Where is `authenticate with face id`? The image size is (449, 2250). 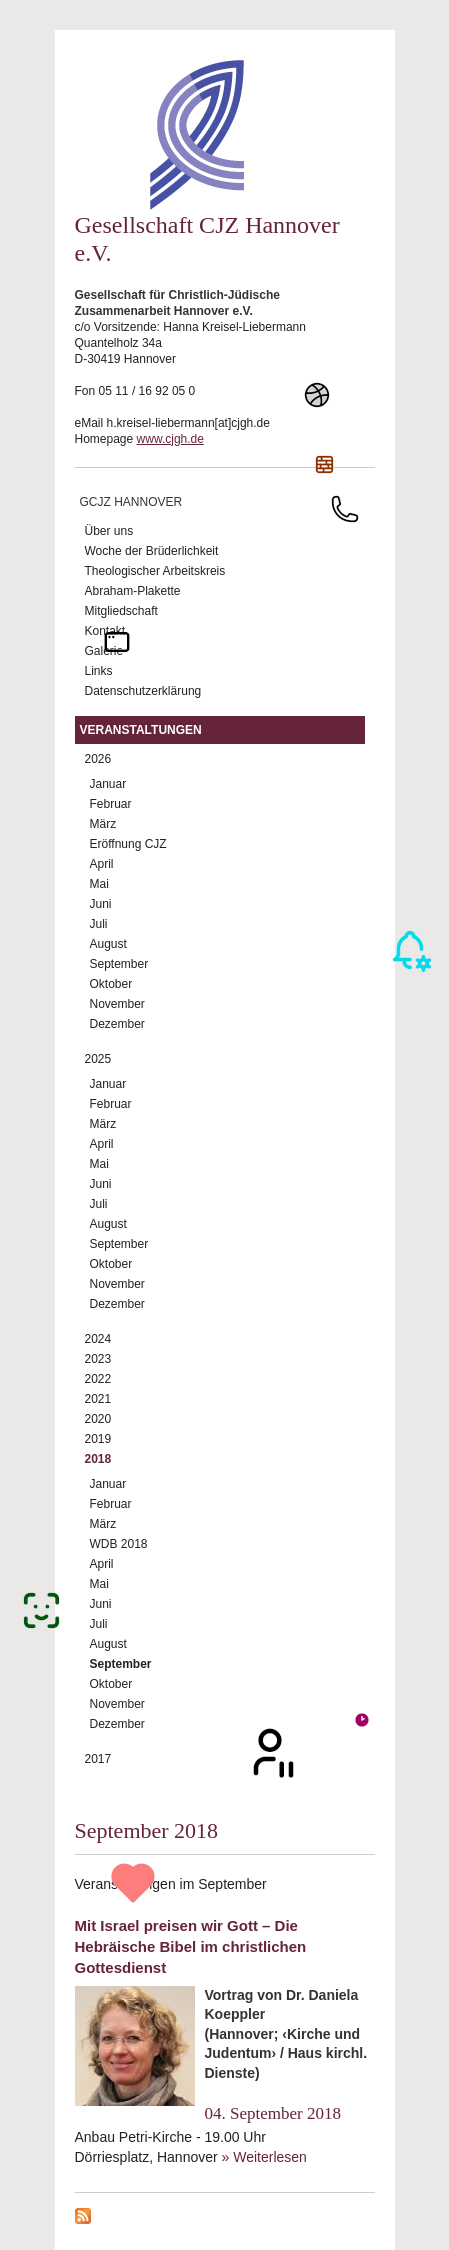
authenticate with face id is located at coordinates (41, 1610).